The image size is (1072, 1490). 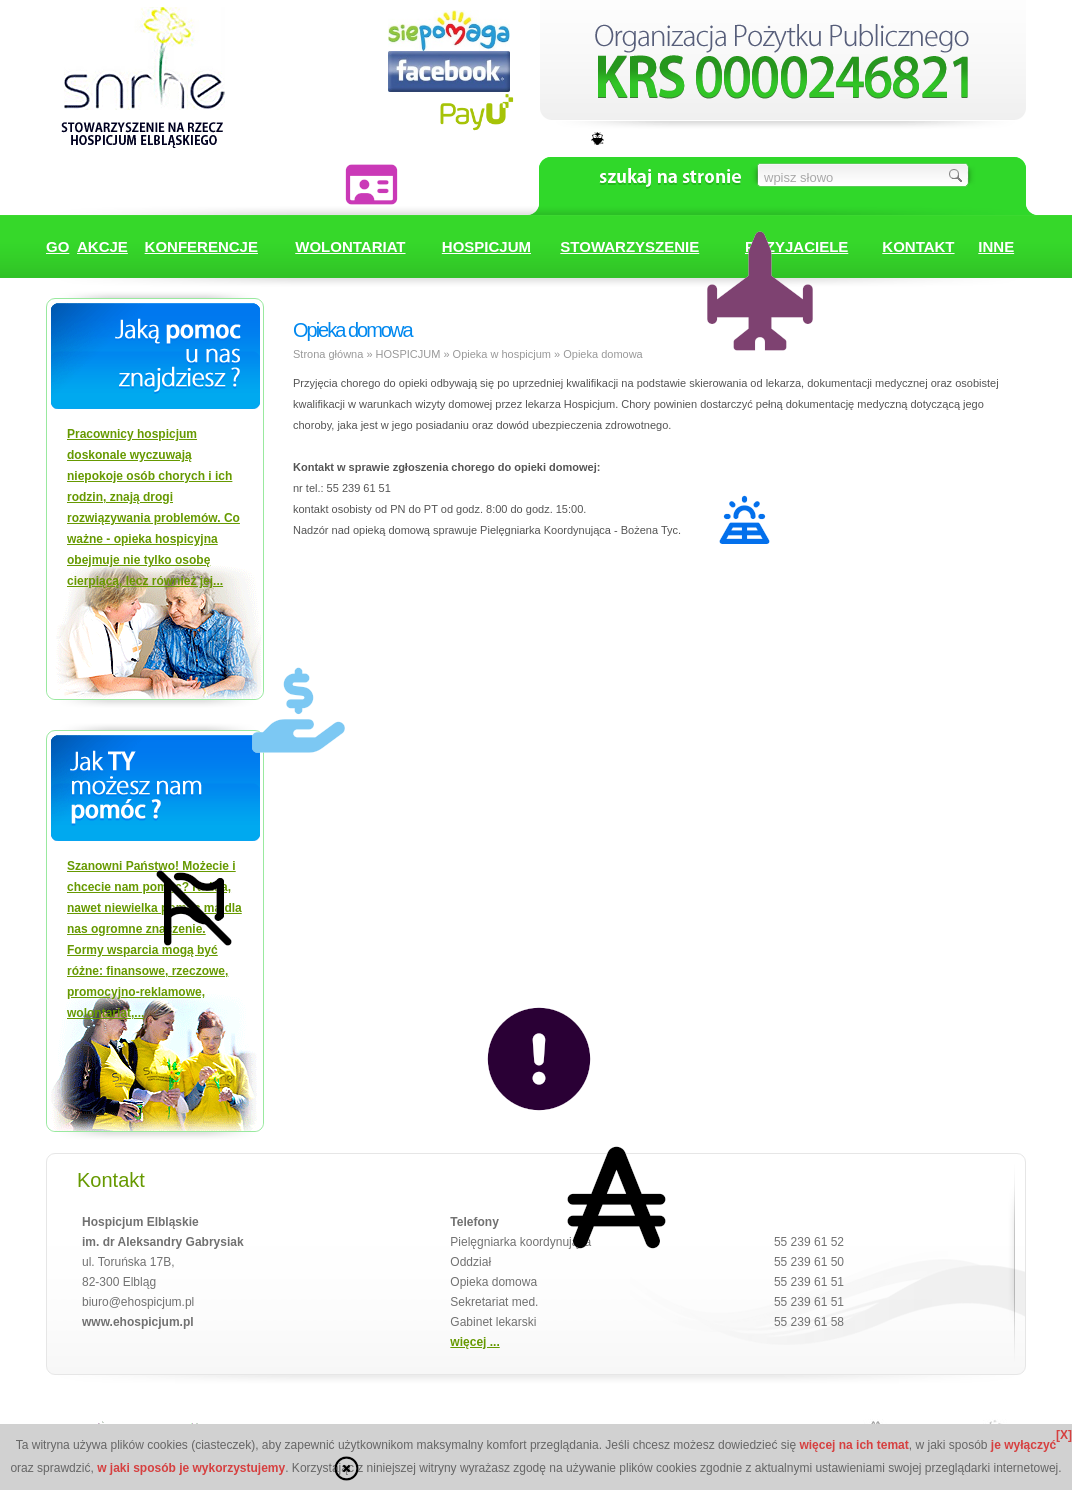 I want to click on indicates a warning or alert requiring attention, so click(x=539, y=1059).